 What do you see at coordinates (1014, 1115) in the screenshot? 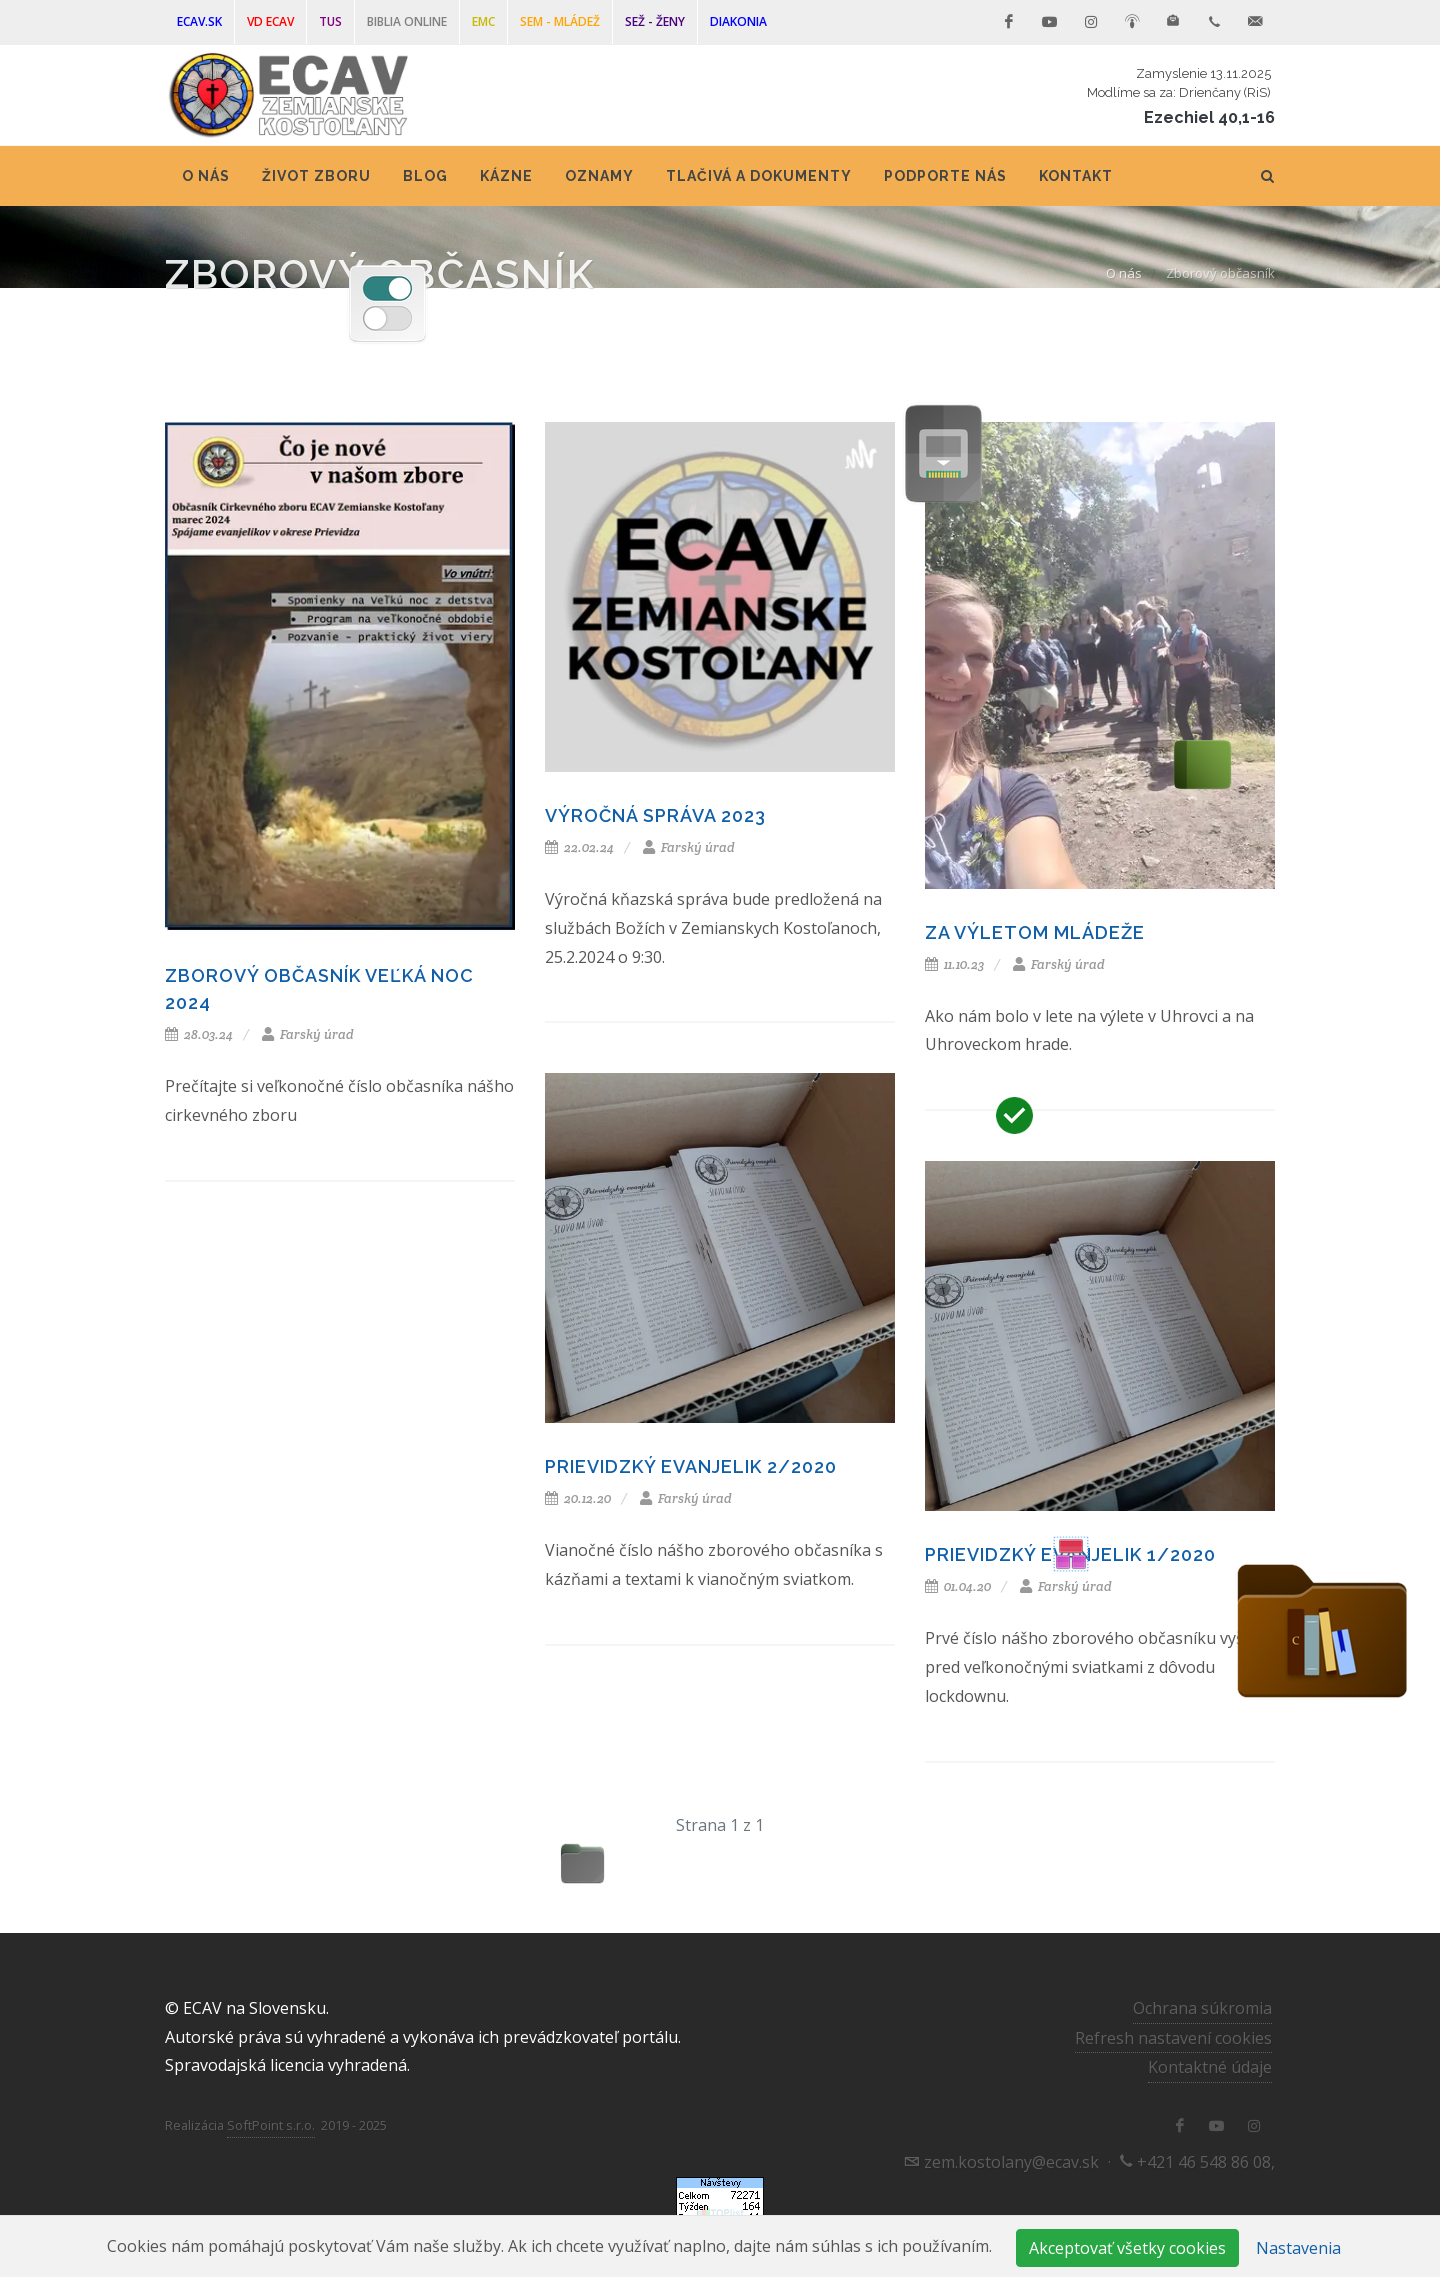
I see `mark item as complete` at bounding box center [1014, 1115].